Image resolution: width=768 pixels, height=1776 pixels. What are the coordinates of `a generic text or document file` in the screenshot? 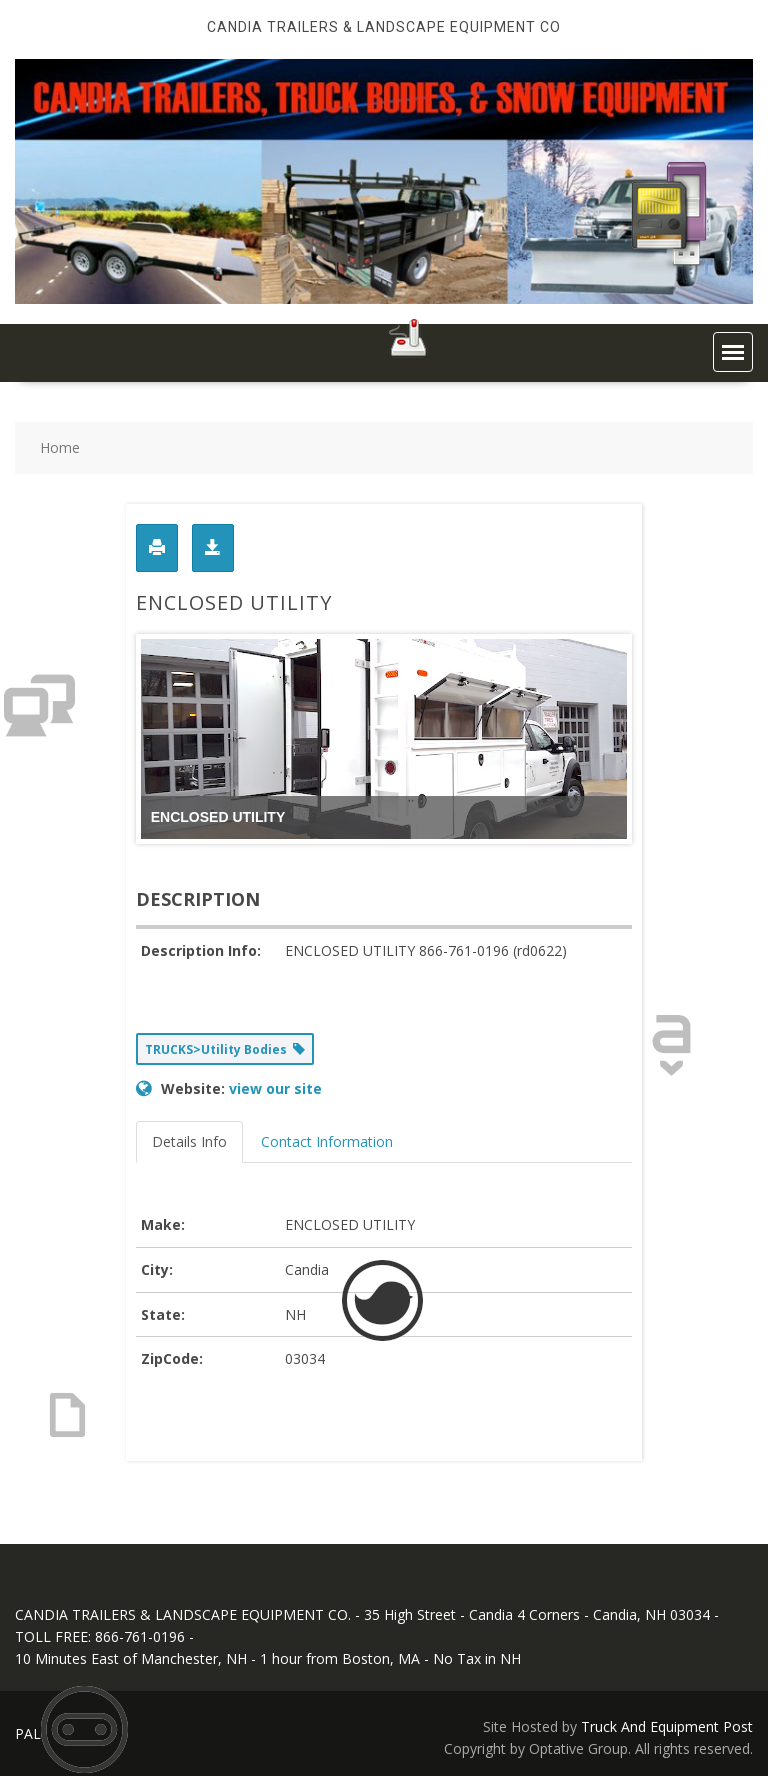 It's located at (67, 1413).